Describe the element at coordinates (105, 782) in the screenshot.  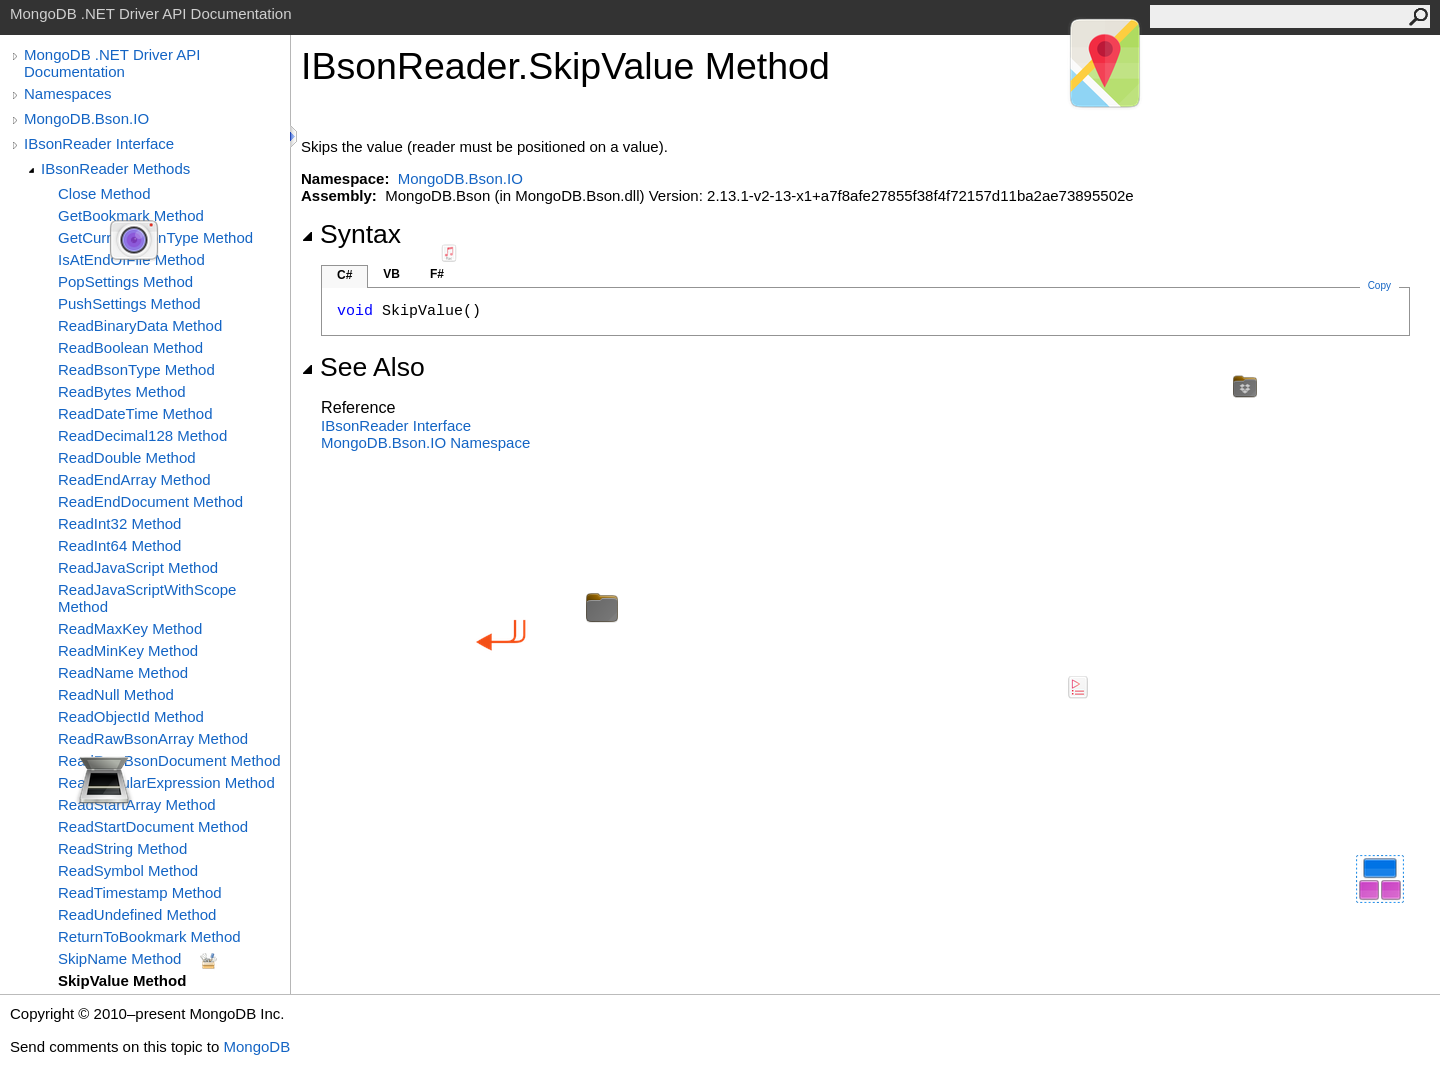
I see `access scanner device settings` at that location.